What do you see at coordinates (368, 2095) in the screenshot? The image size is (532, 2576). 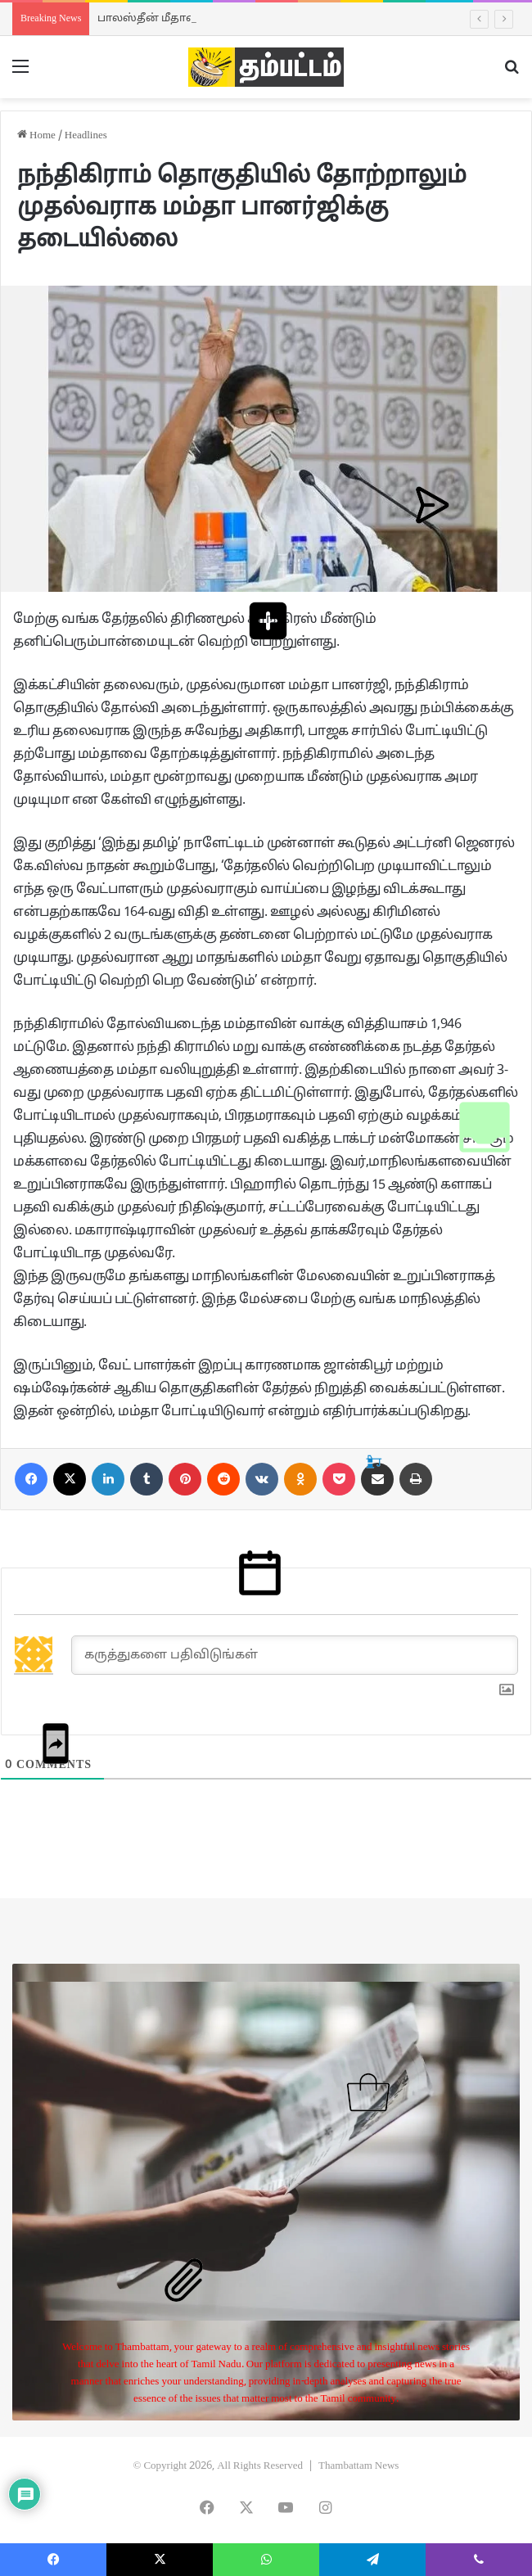 I see `view your shopping bag` at bounding box center [368, 2095].